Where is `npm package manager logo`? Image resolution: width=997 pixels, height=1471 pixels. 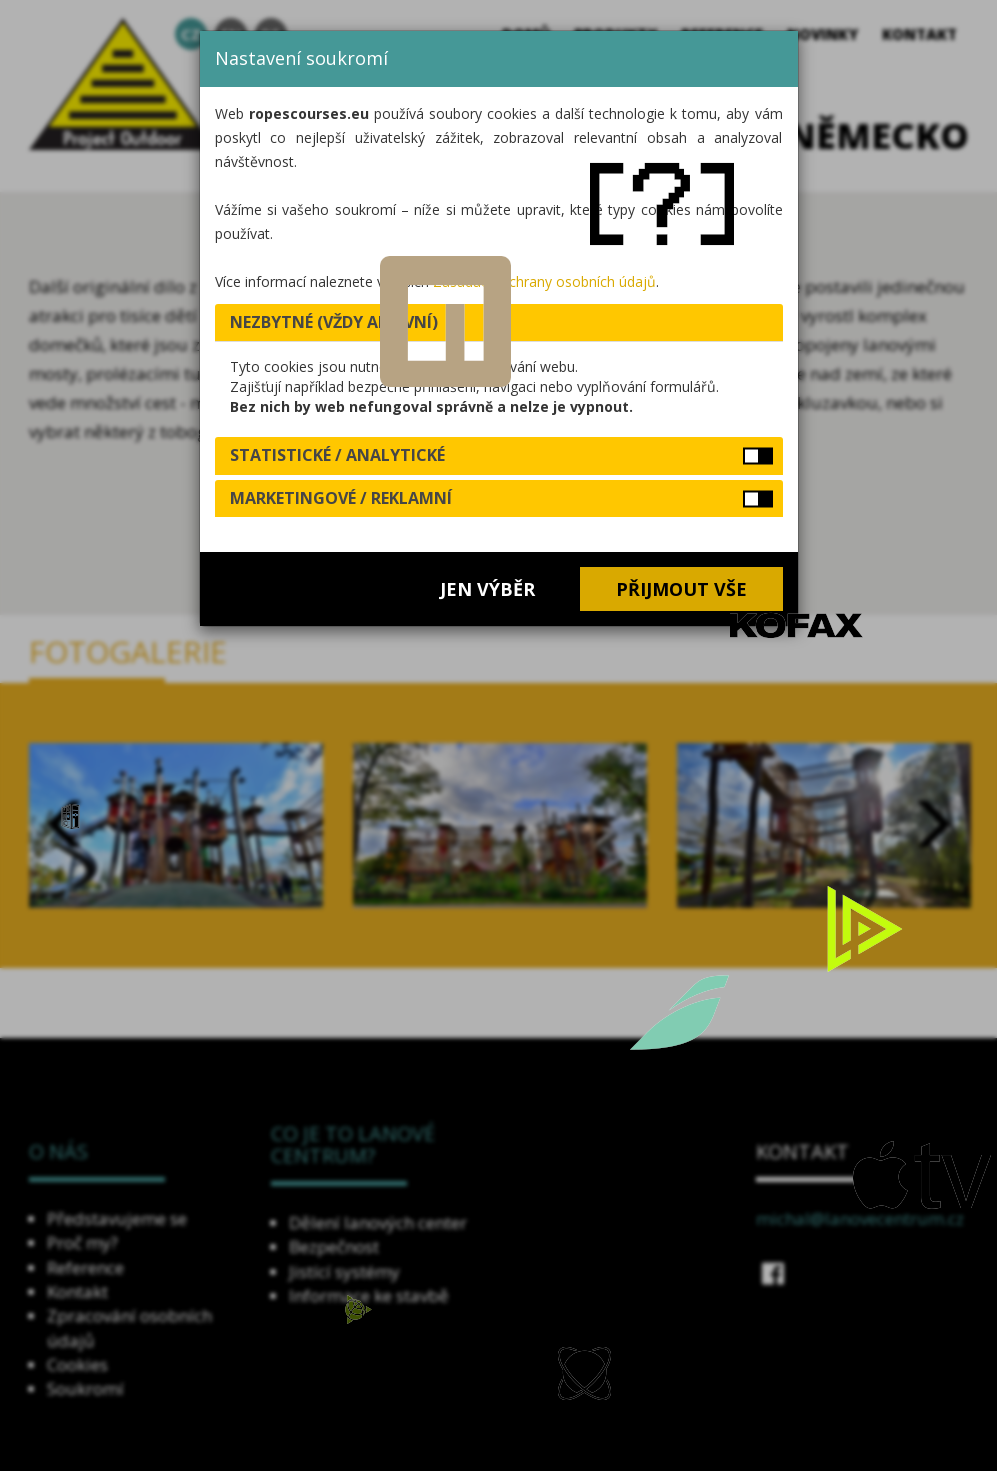
npm package manager logo is located at coordinates (445, 321).